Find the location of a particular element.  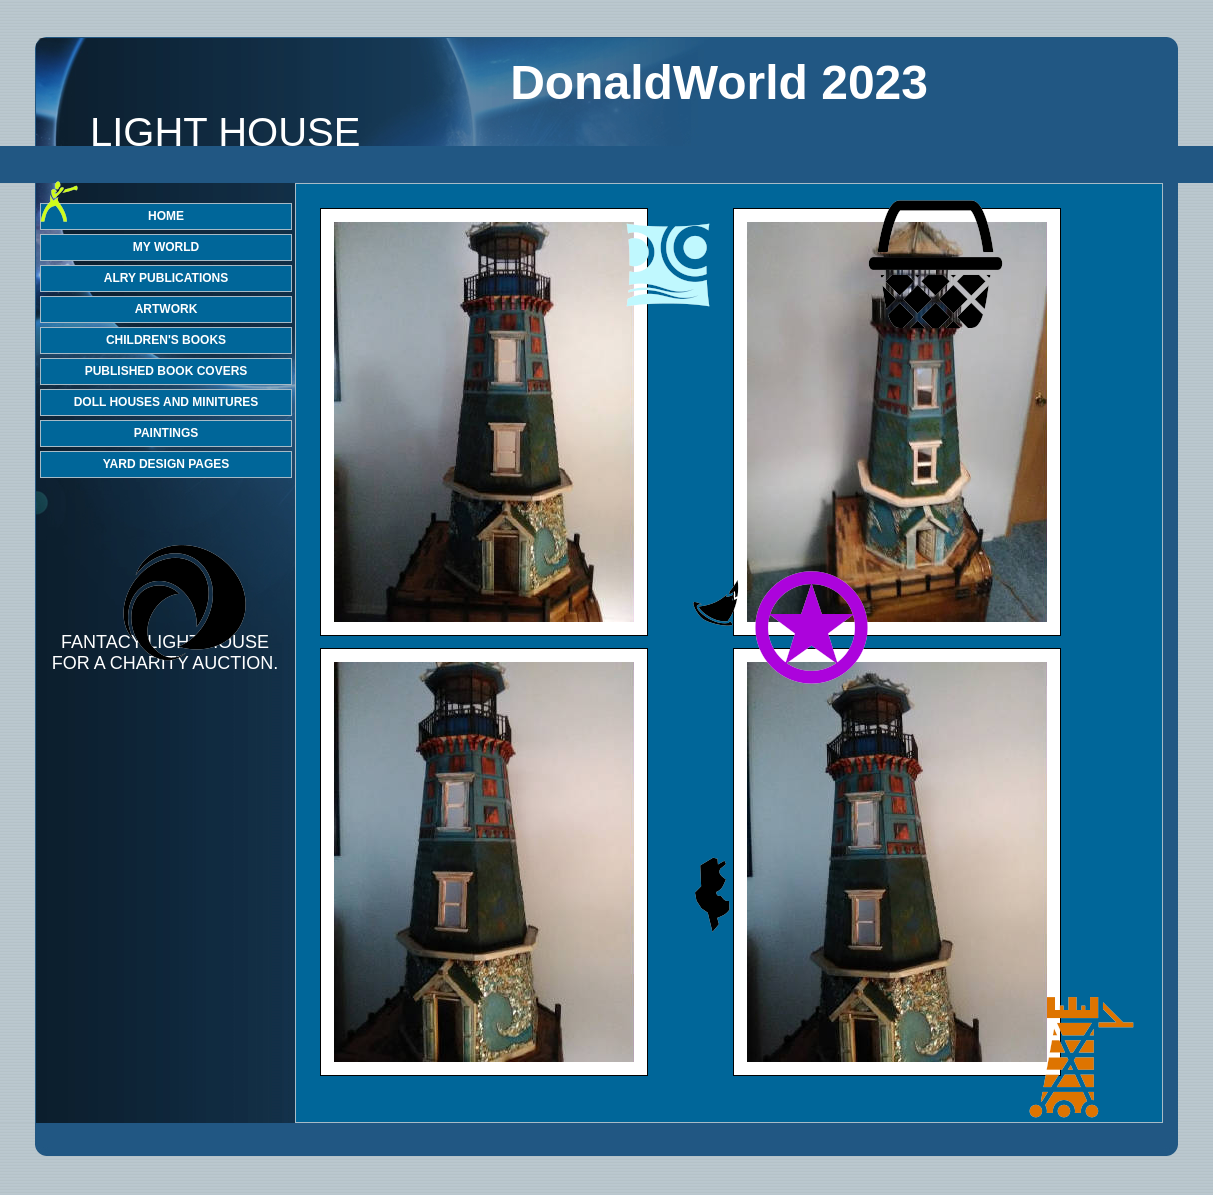

indicates allied or friendly faction status is located at coordinates (811, 627).